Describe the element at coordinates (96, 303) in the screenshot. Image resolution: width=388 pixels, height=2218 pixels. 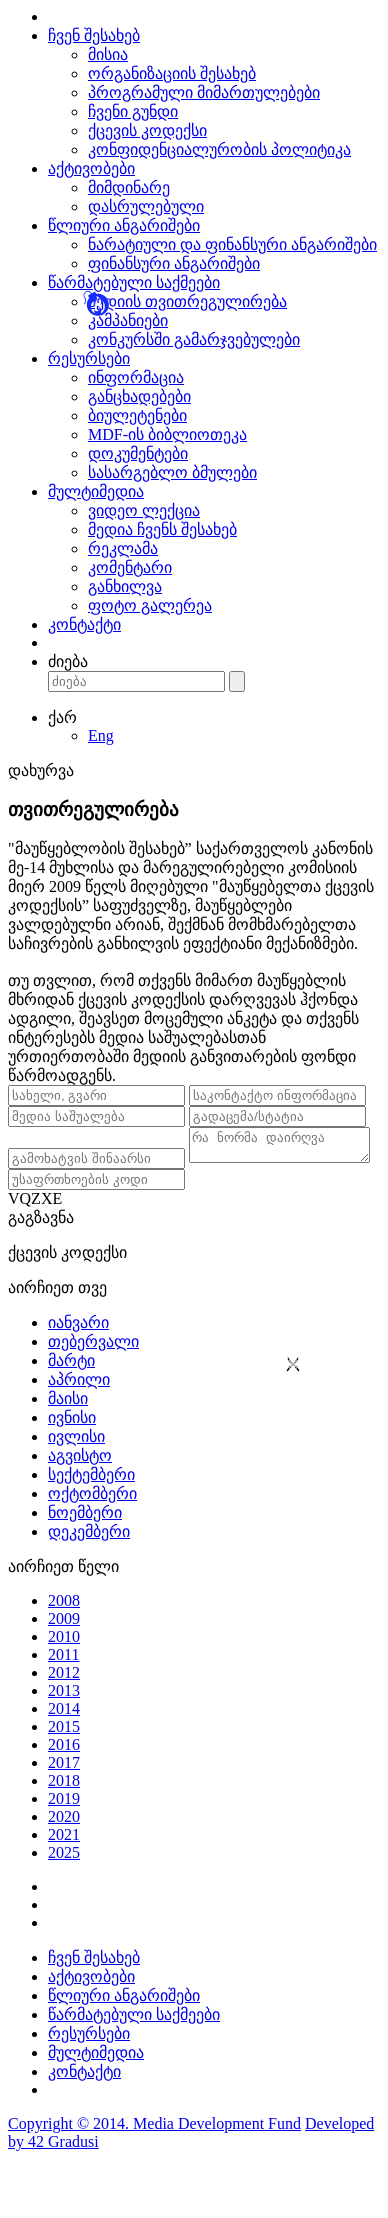
I see `use fire bomb attack or ability` at that location.